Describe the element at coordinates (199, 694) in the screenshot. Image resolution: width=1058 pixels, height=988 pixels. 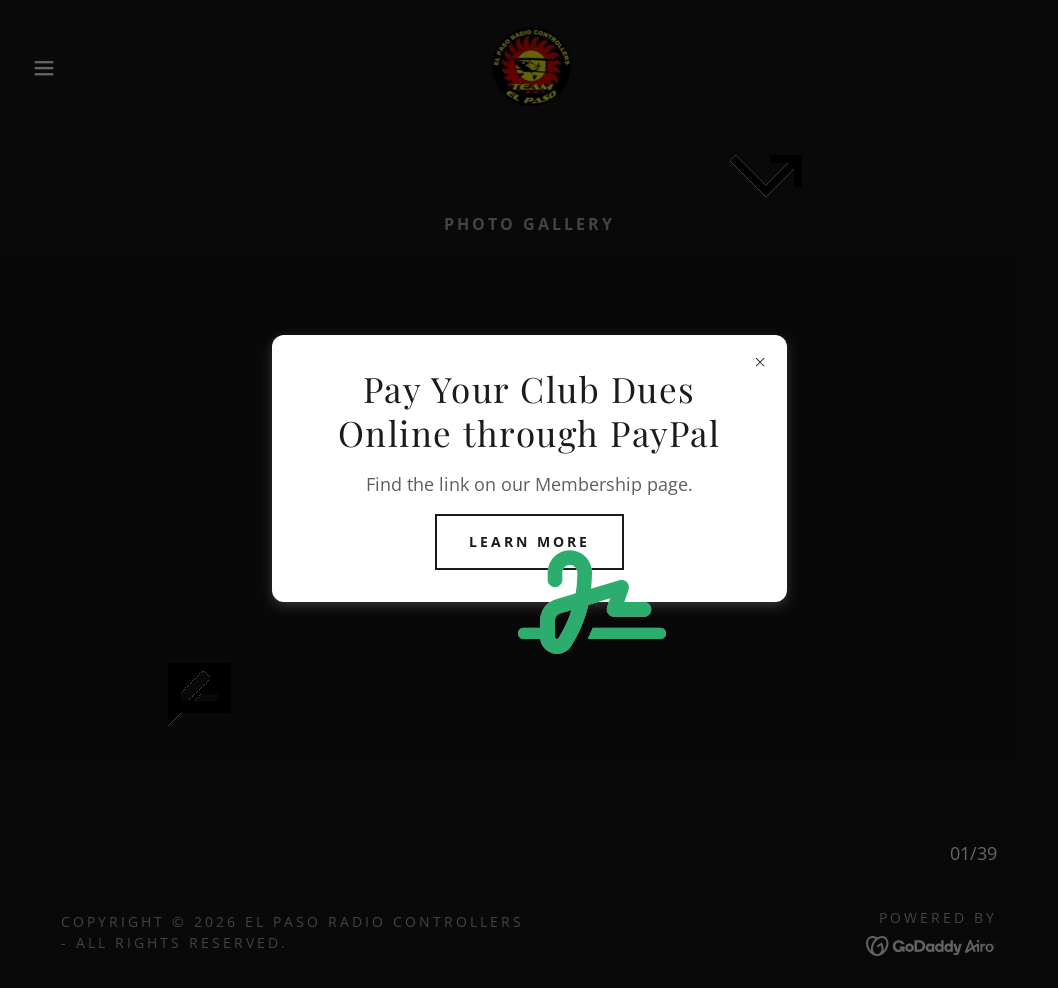
I see `write a review or rating` at that location.